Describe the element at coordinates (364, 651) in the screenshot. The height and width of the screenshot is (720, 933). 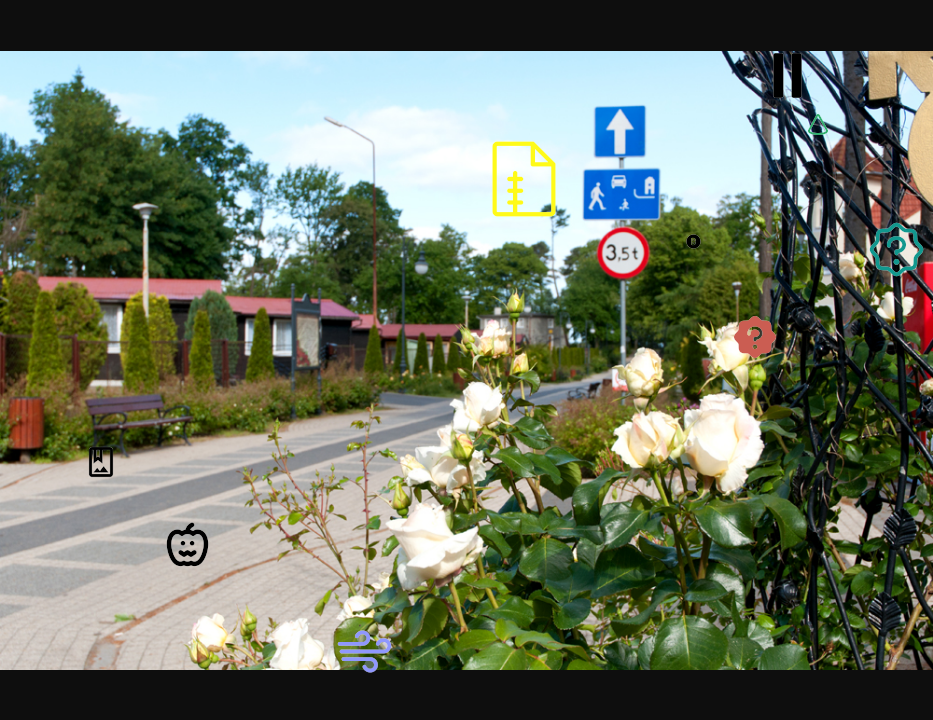
I see `view current wind conditions` at that location.